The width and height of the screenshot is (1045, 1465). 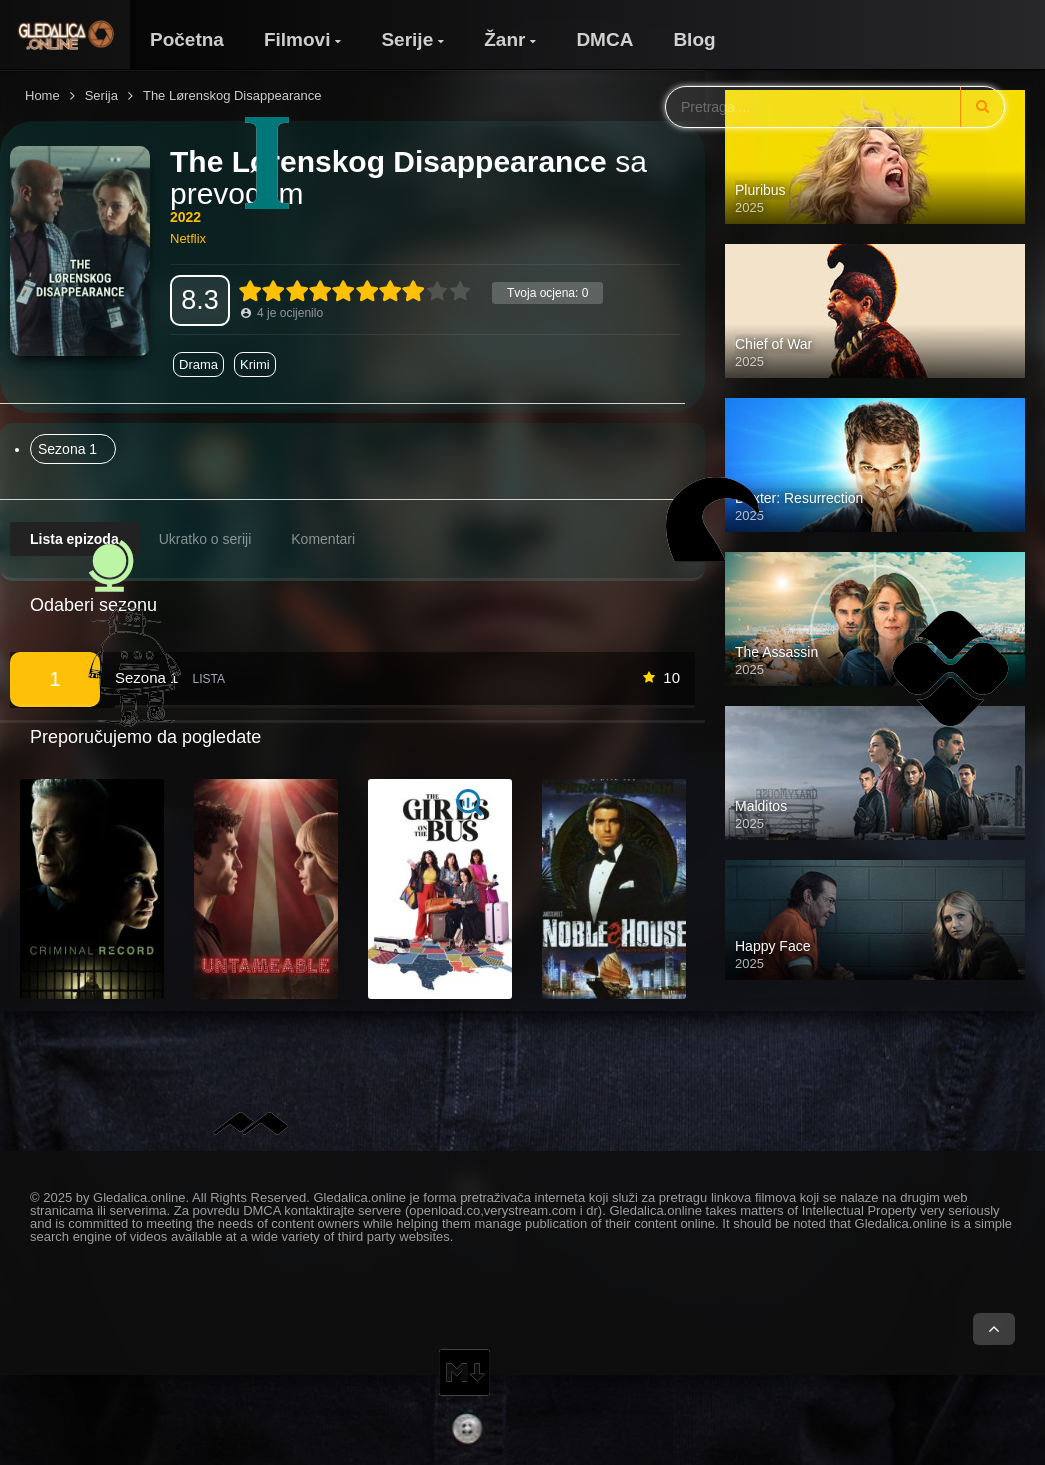 What do you see at coordinates (950, 668) in the screenshot?
I see `pay with pix instant payment` at bounding box center [950, 668].